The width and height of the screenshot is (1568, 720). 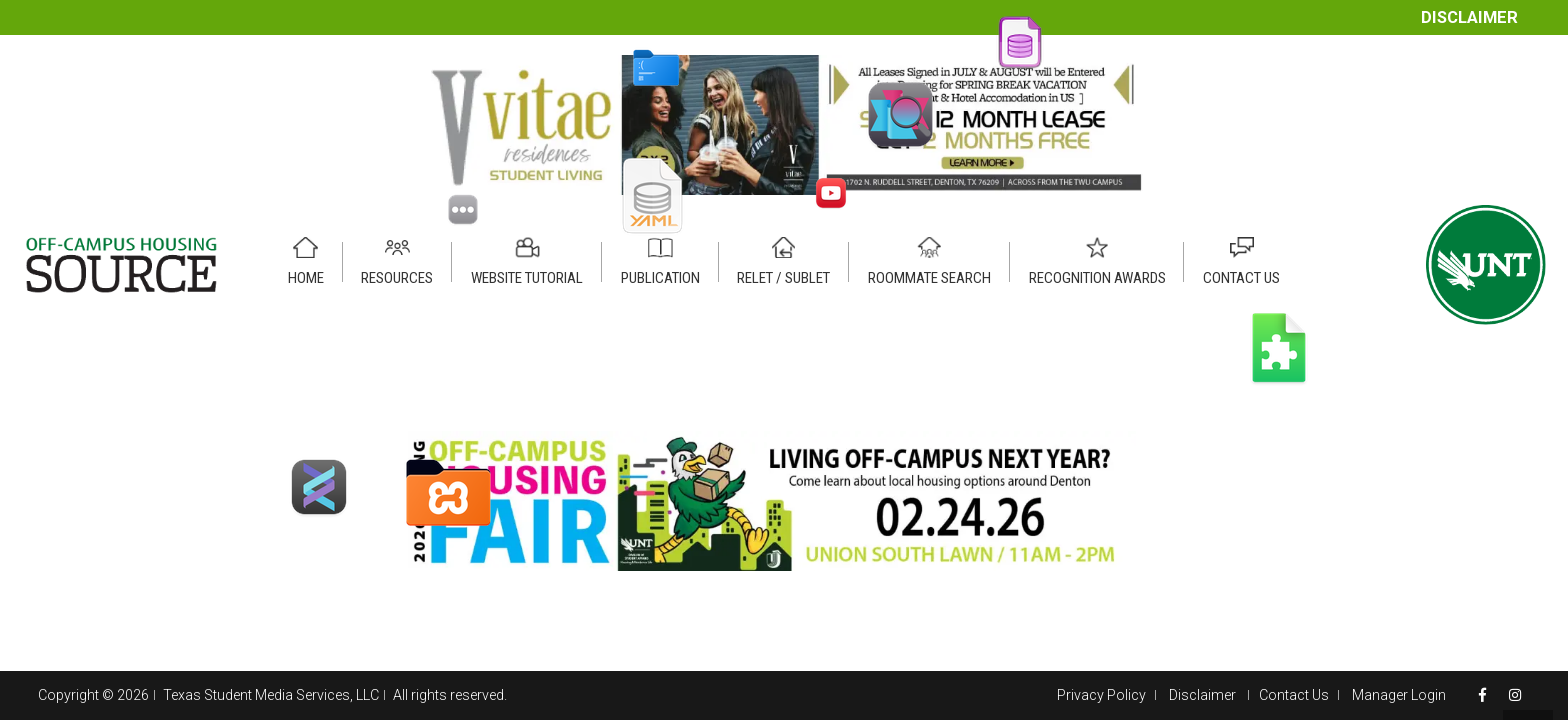 What do you see at coordinates (1020, 42) in the screenshot?
I see `open a database file` at bounding box center [1020, 42].